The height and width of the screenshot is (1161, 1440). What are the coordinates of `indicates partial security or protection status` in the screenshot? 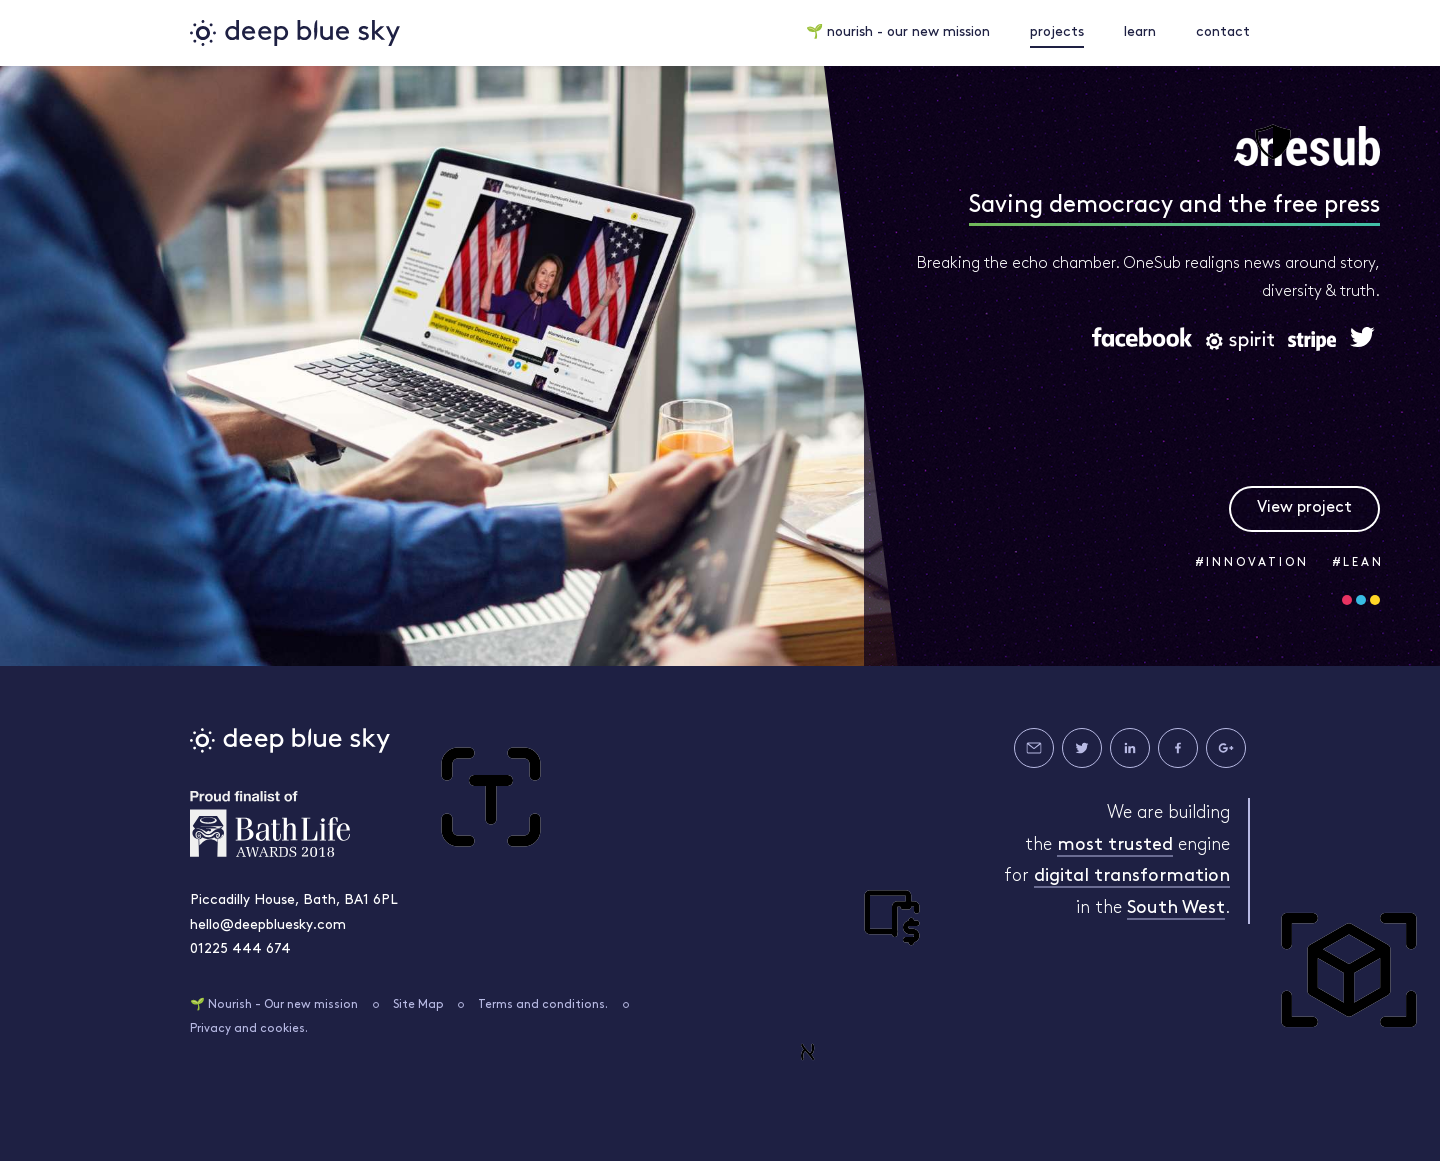 It's located at (1273, 142).